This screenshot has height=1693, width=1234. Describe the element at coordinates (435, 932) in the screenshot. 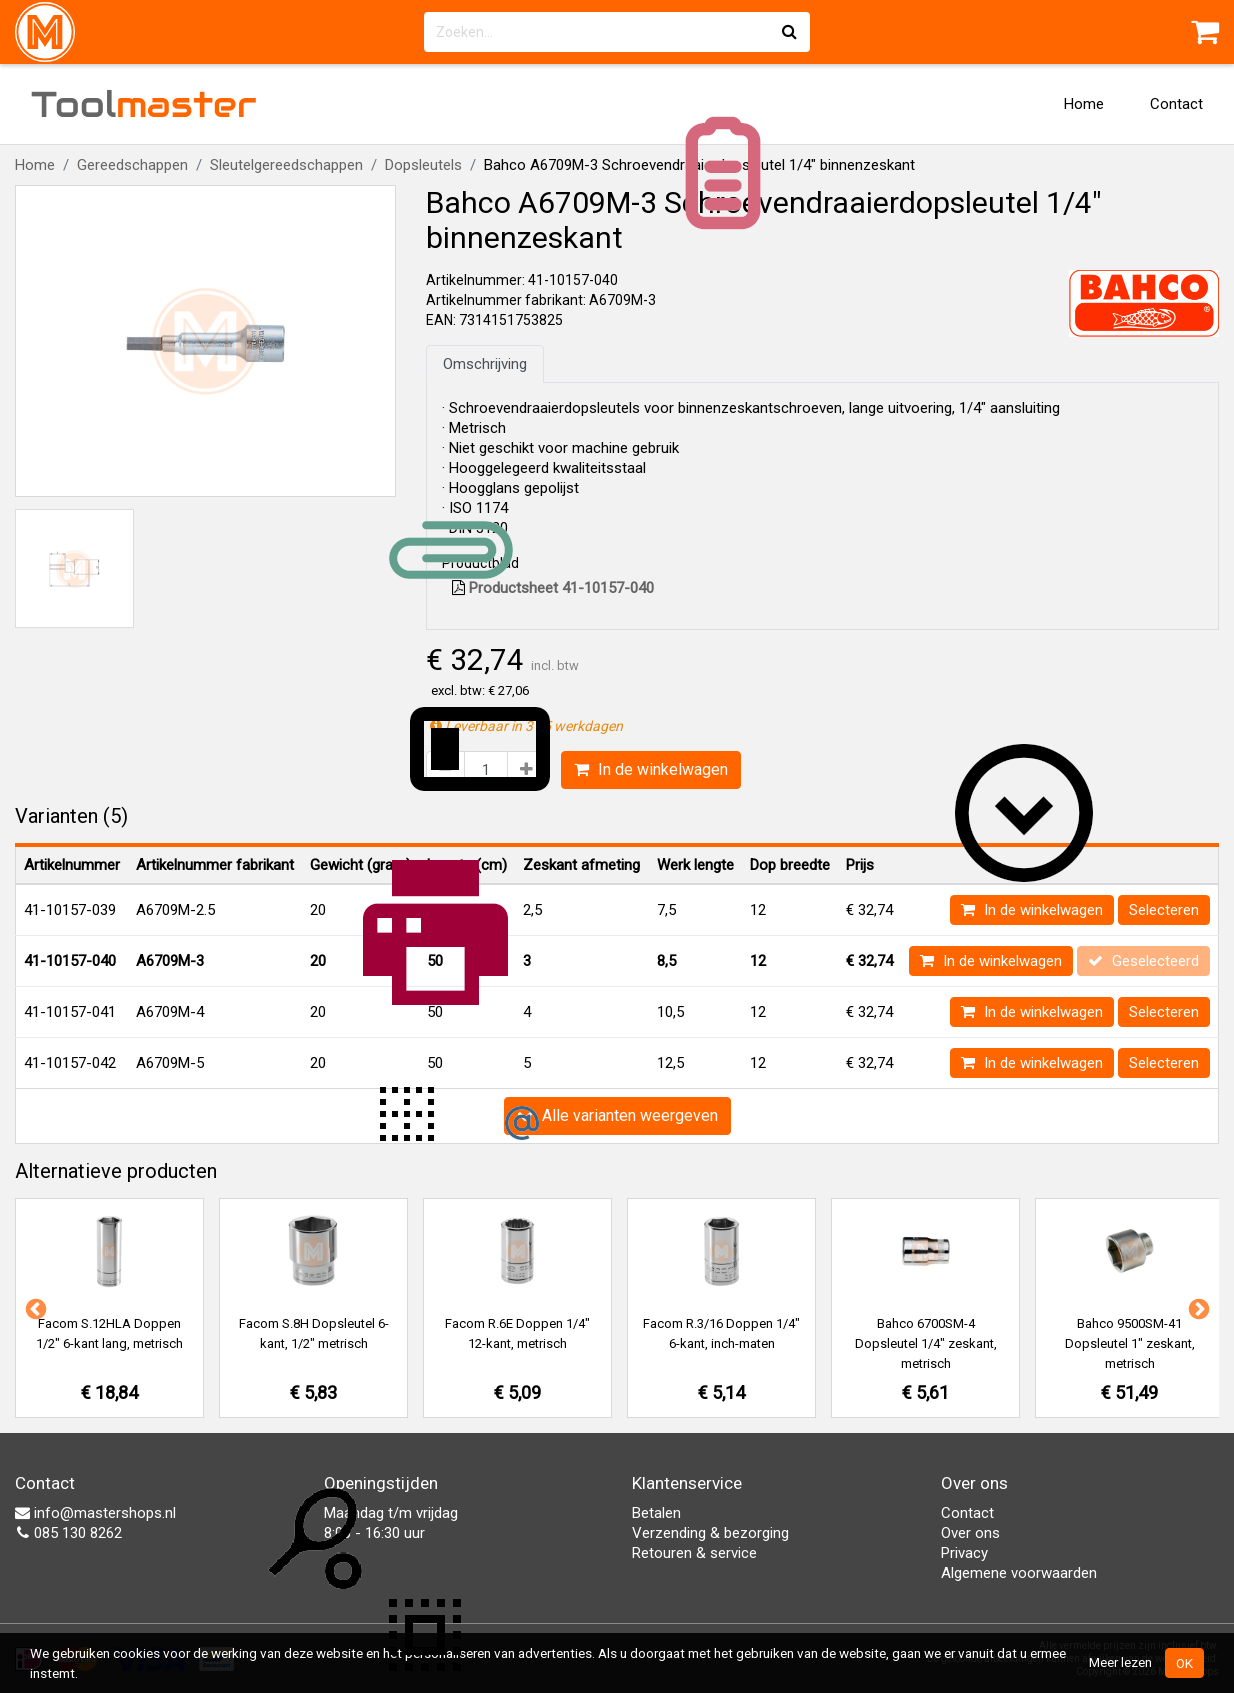

I see `print the current document` at that location.